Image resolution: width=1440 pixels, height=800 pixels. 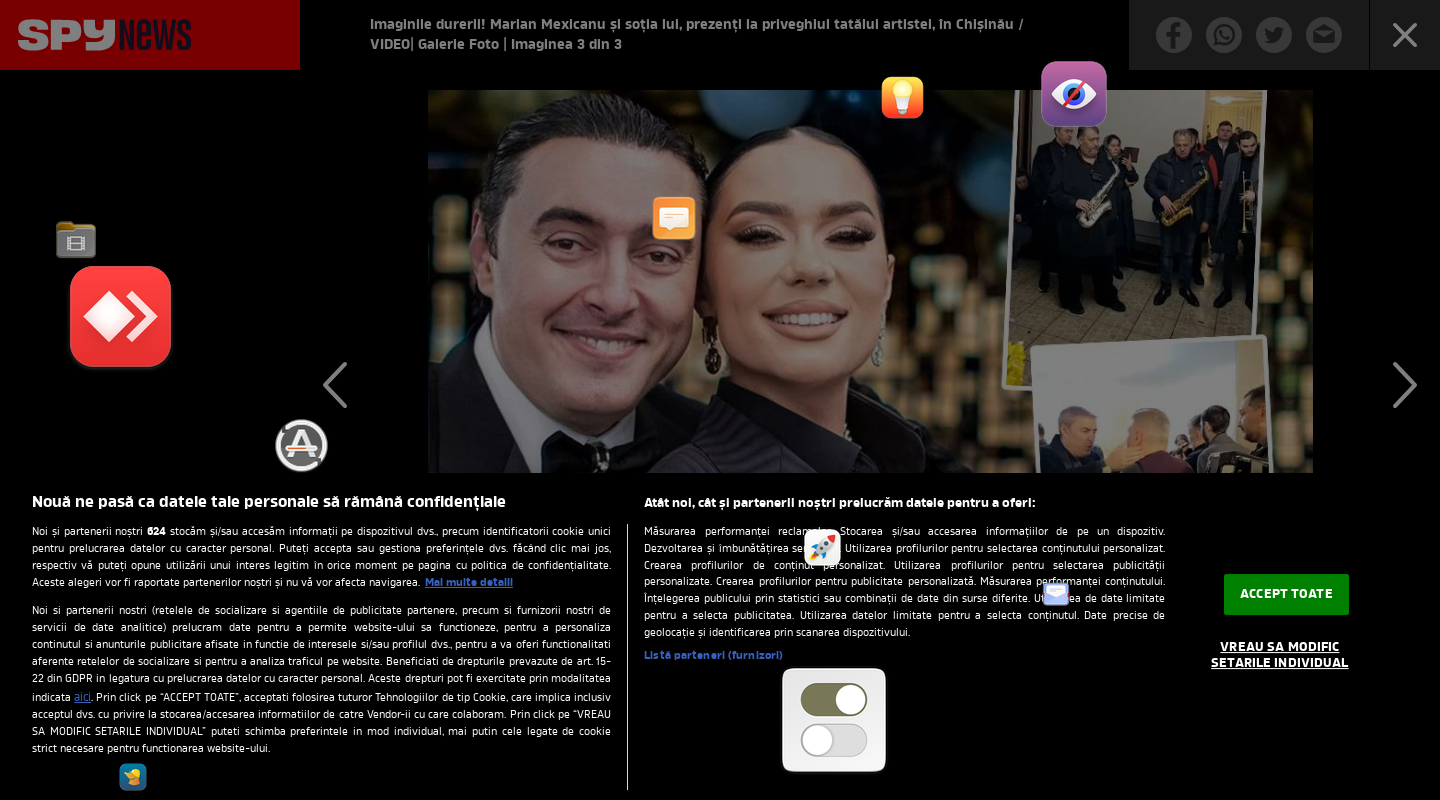 I want to click on open redshift to adjust screen color temperature, so click(x=902, y=97).